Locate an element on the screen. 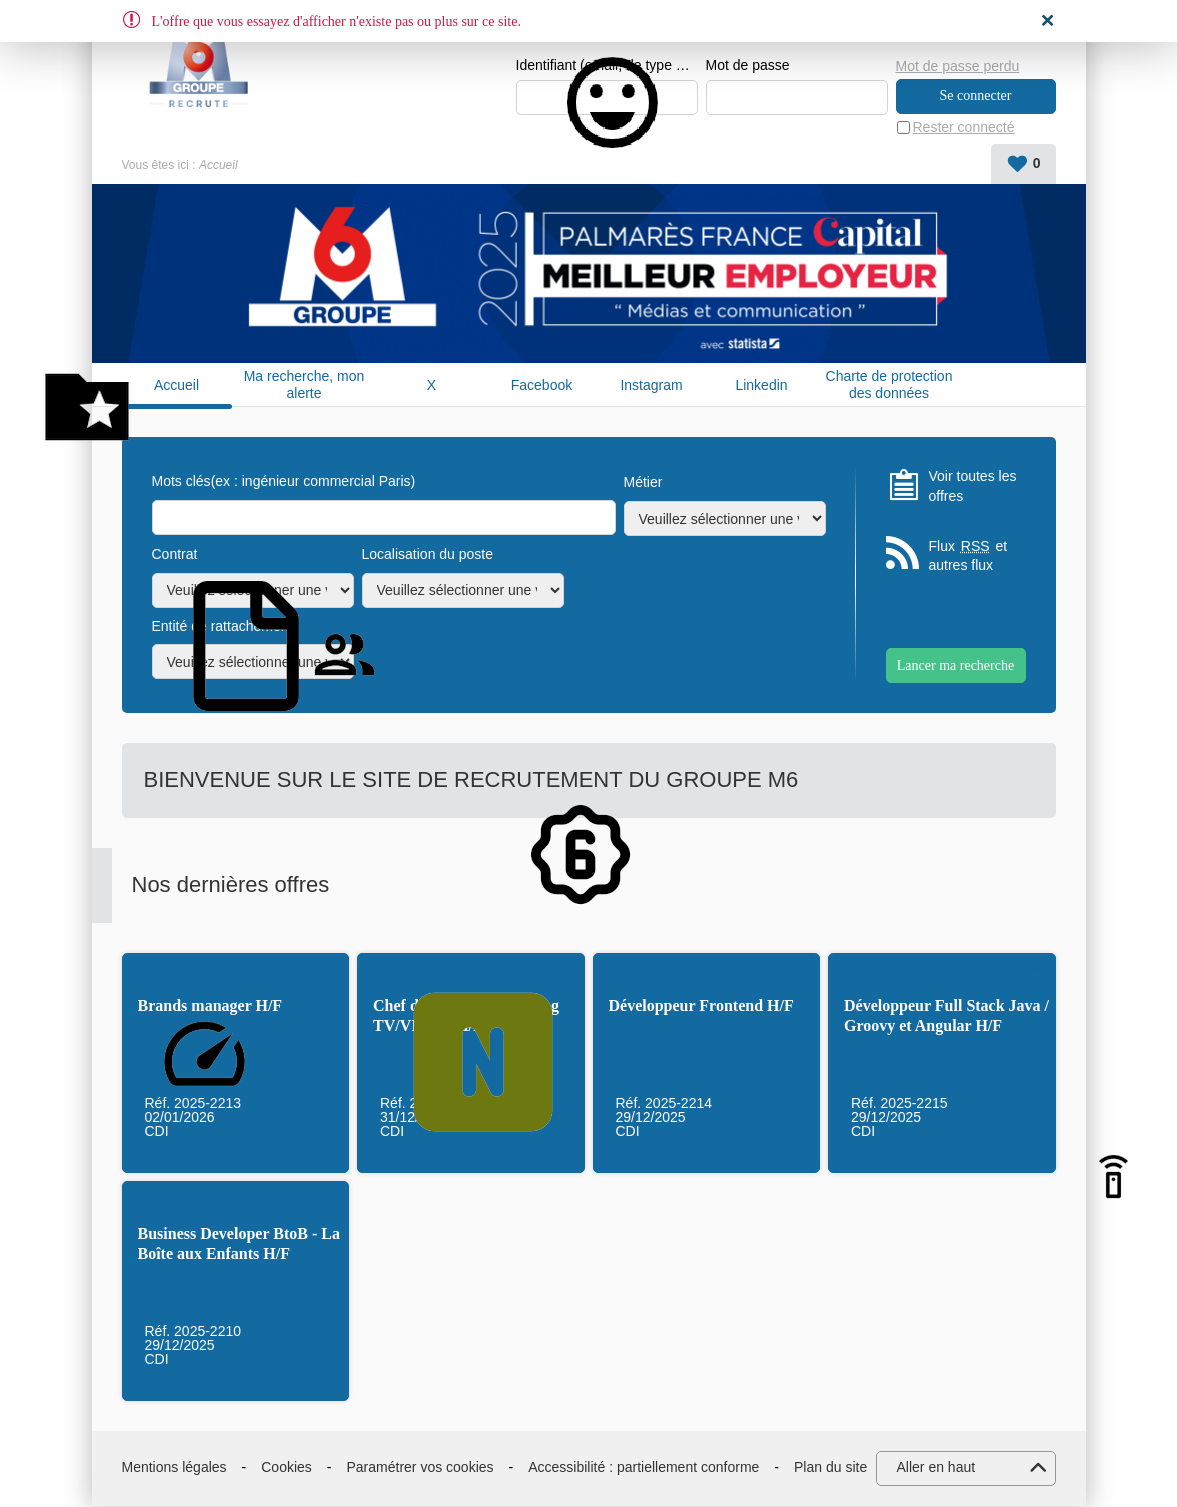  indicates rank or position number 6 is located at coordinates (580, 854).